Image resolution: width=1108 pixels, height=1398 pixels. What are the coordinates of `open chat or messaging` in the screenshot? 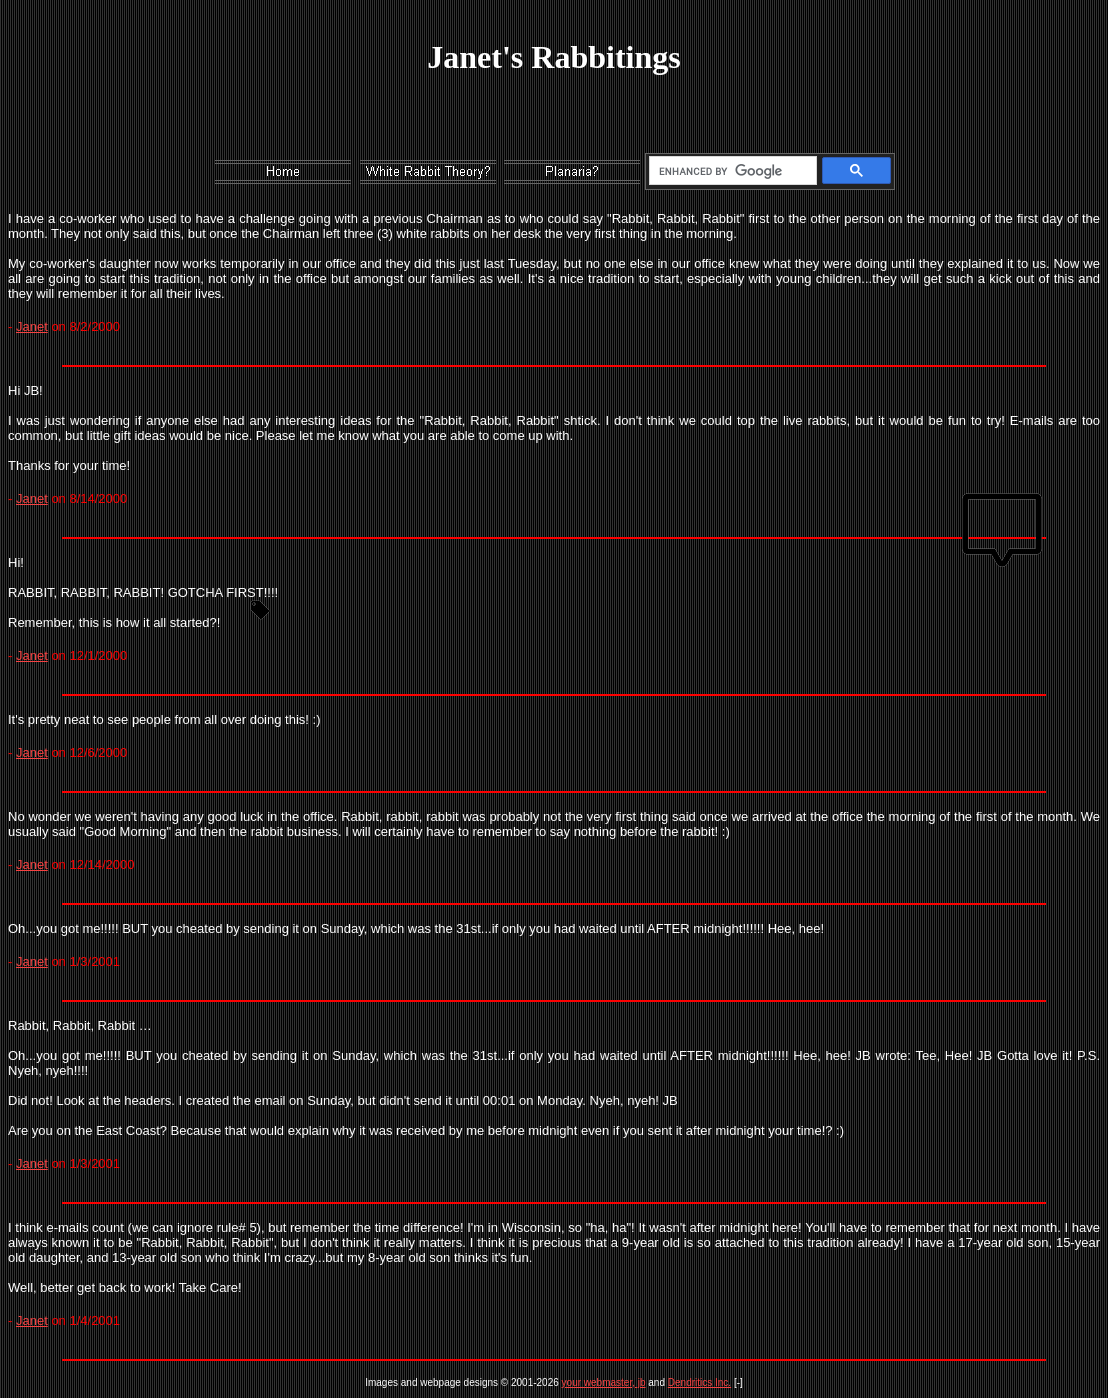 It's located at (1002, 527).